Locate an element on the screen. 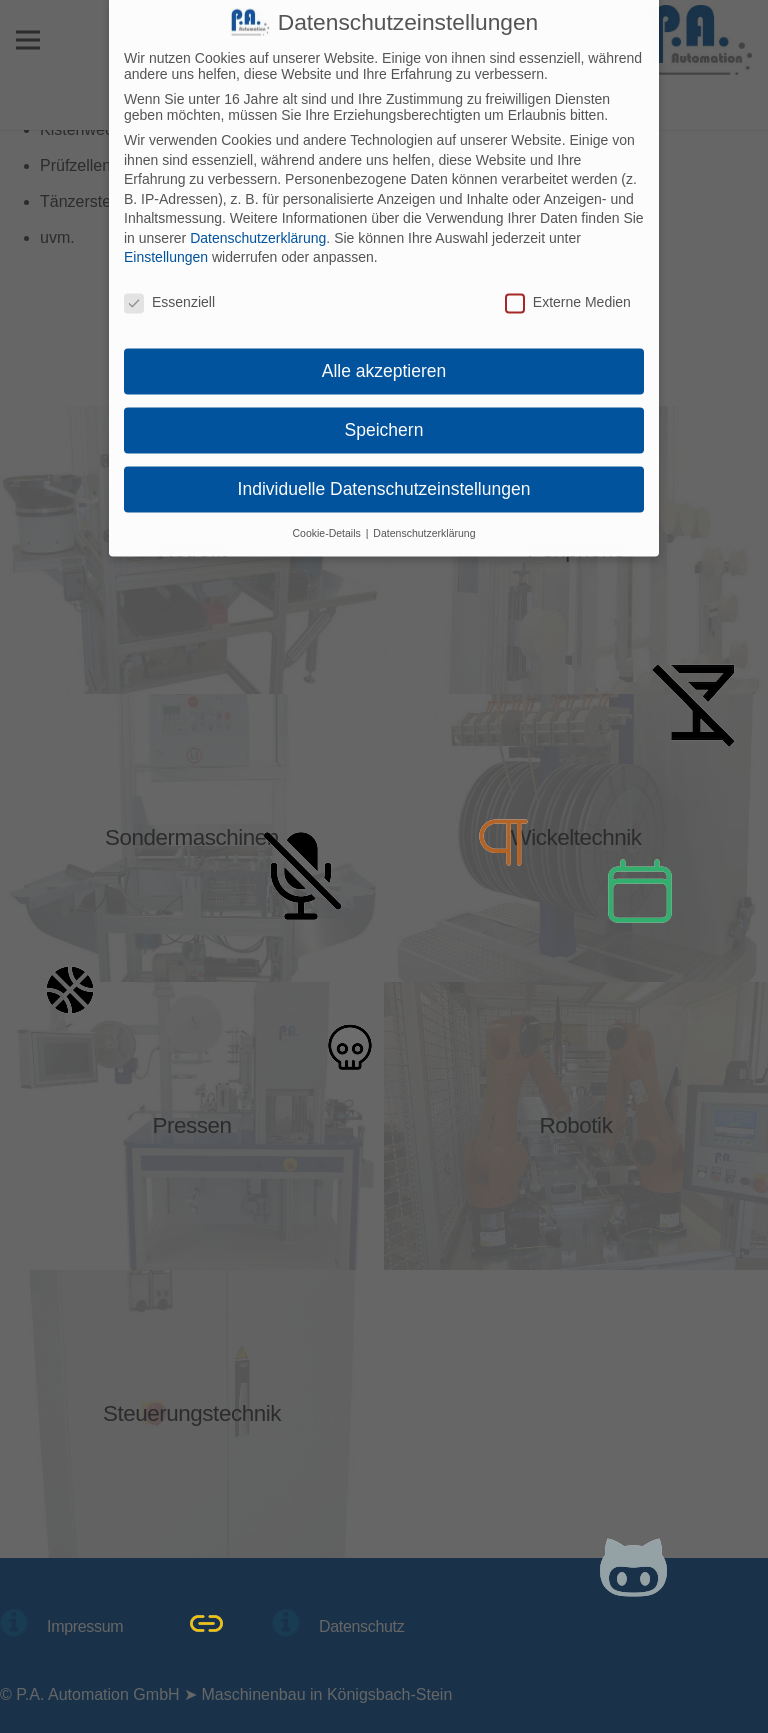  mute your microphone is located at coordinates (301, 876).